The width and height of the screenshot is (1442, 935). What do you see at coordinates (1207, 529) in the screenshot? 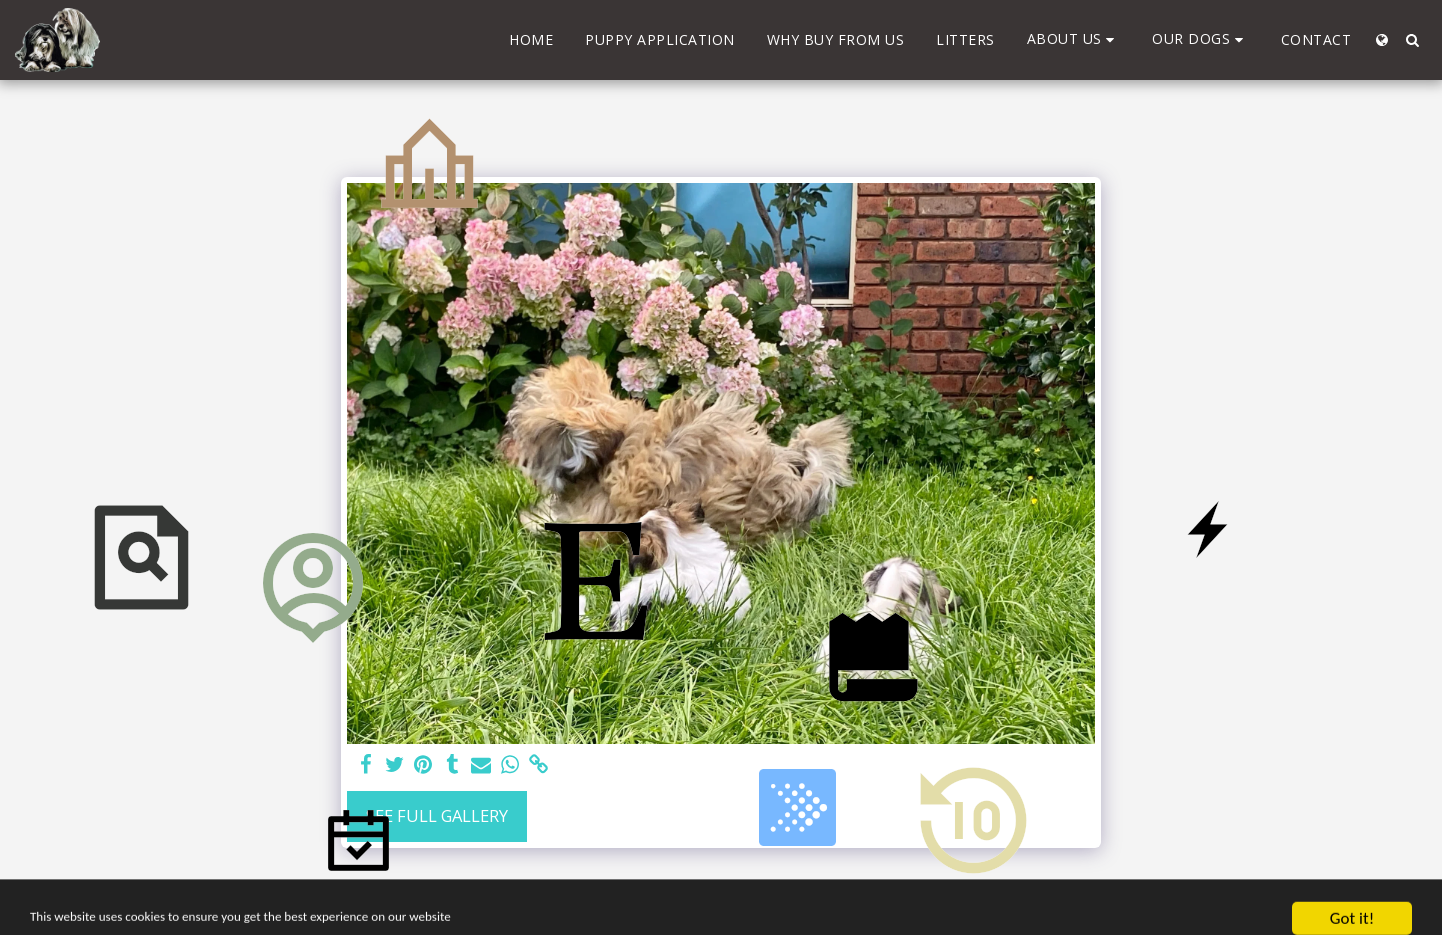
I see `open StackBlitz web IDE` at bounding box center [1207, 529].